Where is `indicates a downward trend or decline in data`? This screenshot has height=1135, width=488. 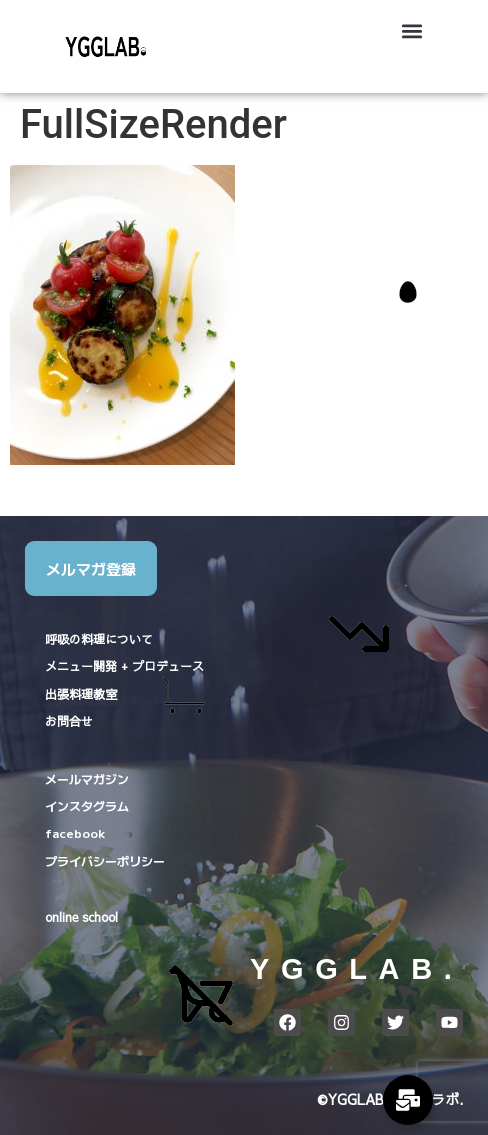 indicates a downward trend or decline in data is located at coordinates (359, 634).